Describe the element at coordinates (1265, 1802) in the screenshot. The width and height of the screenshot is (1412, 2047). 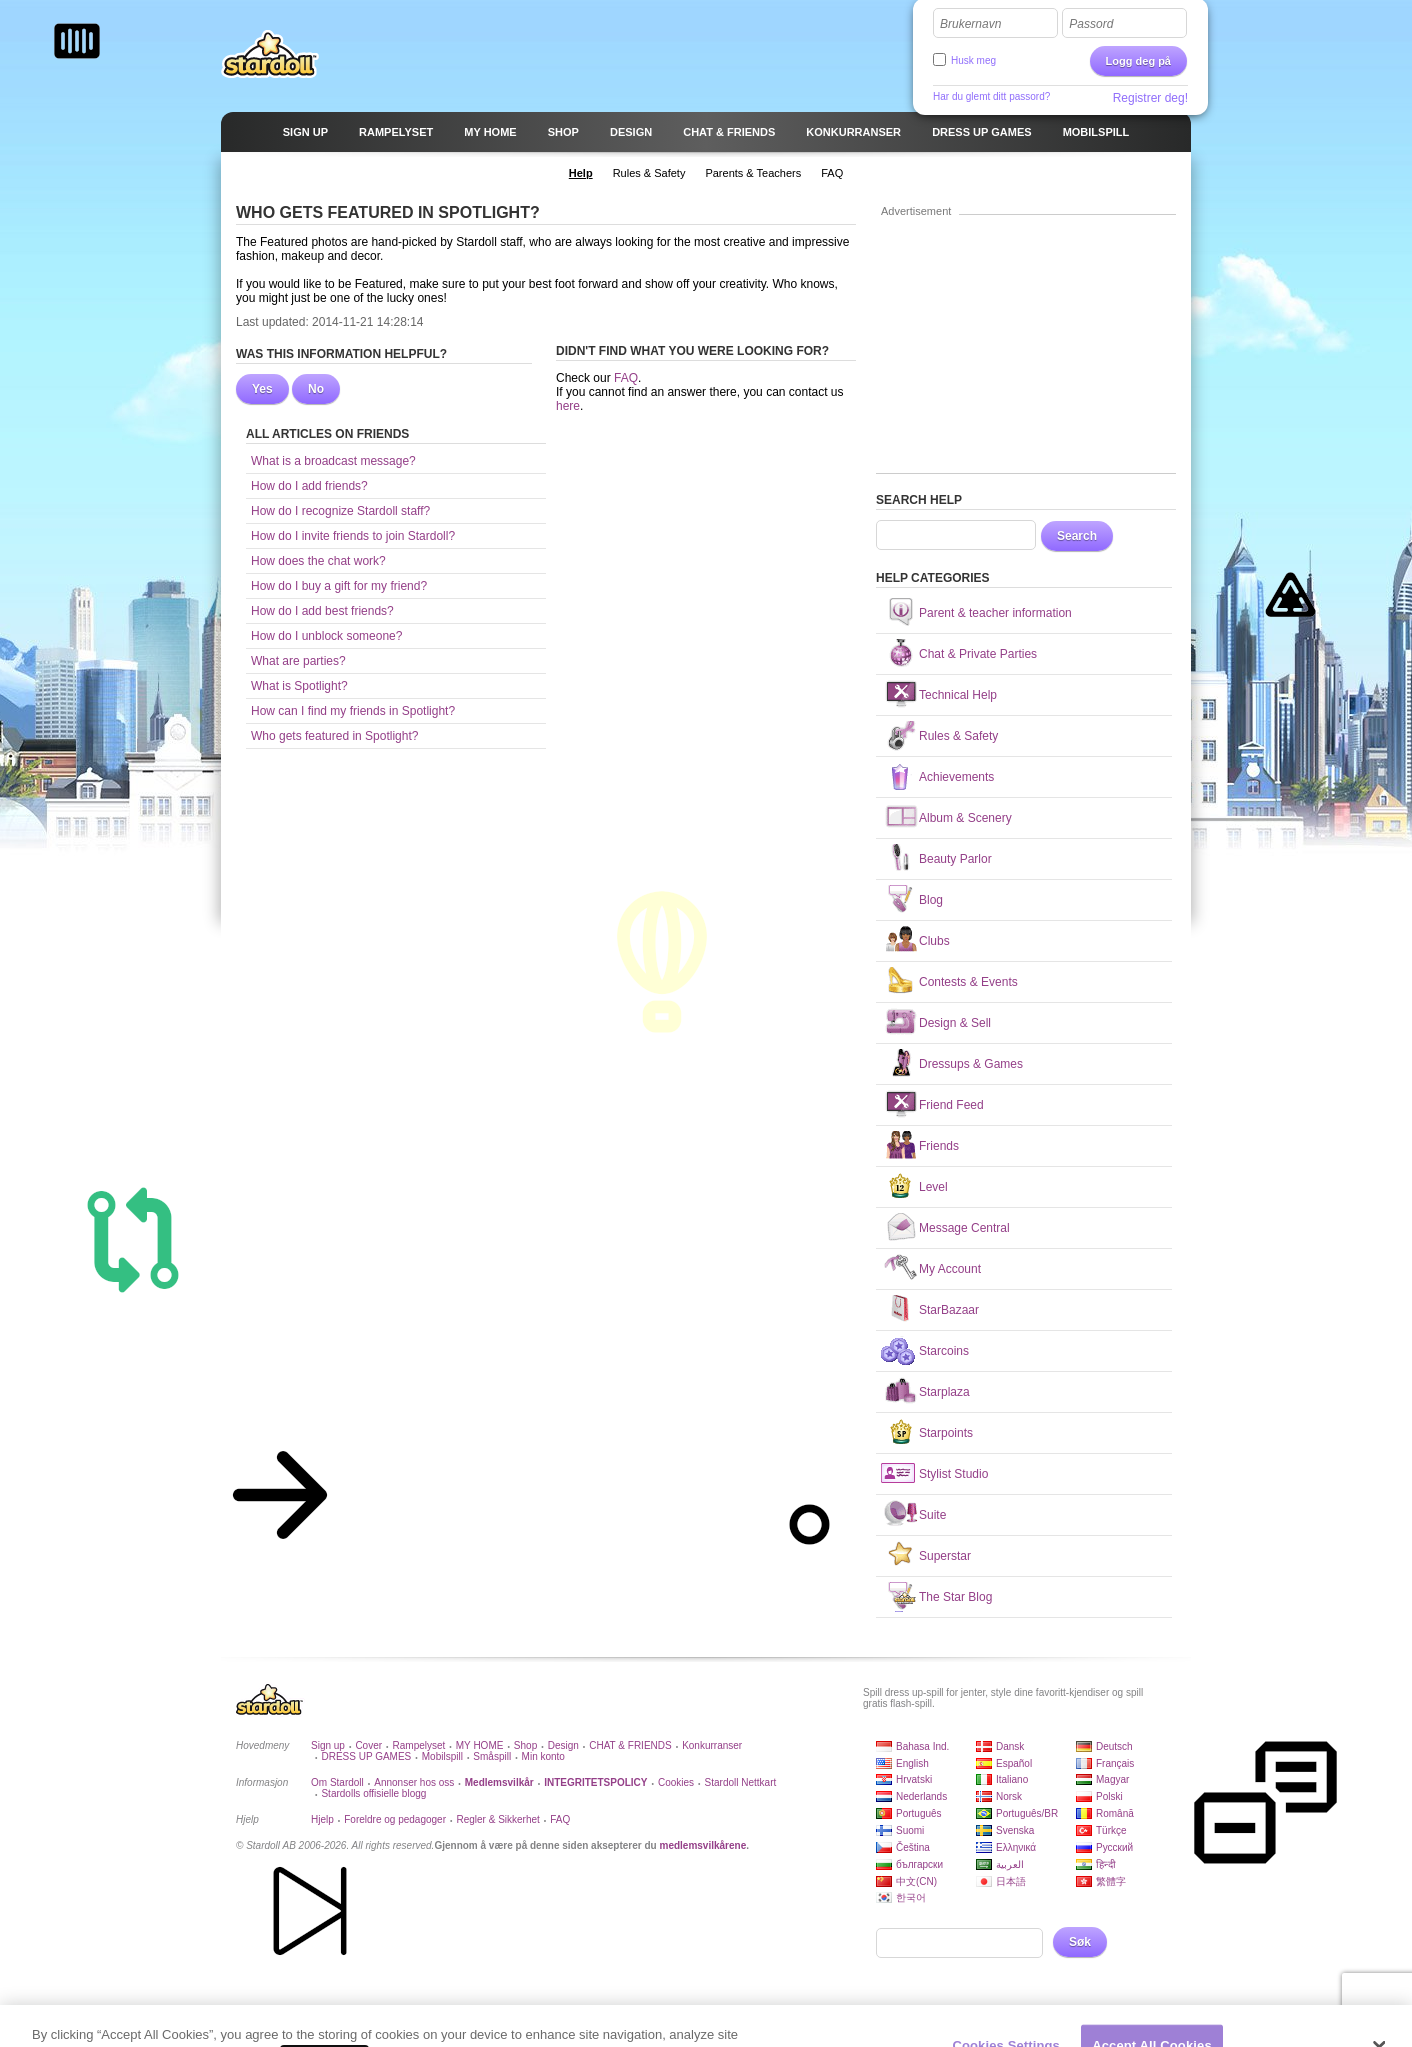
I see `indicates an enum member or enumeration value in code` at that location.